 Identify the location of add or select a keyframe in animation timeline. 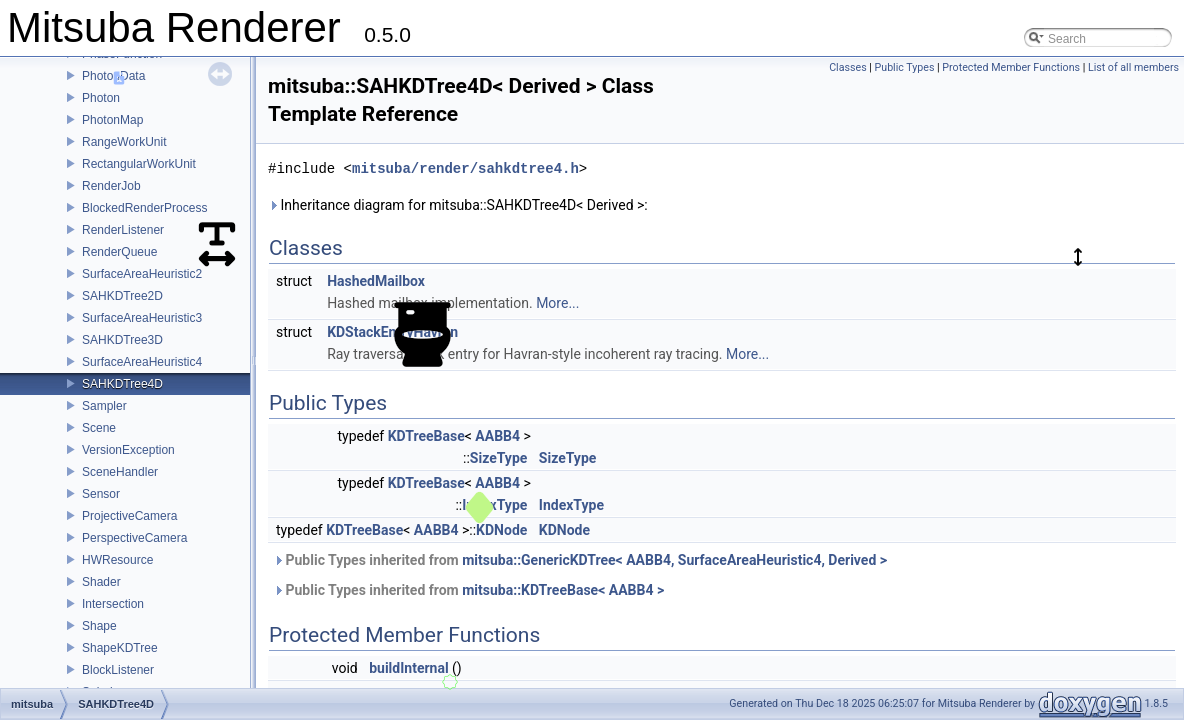
(479, 507).